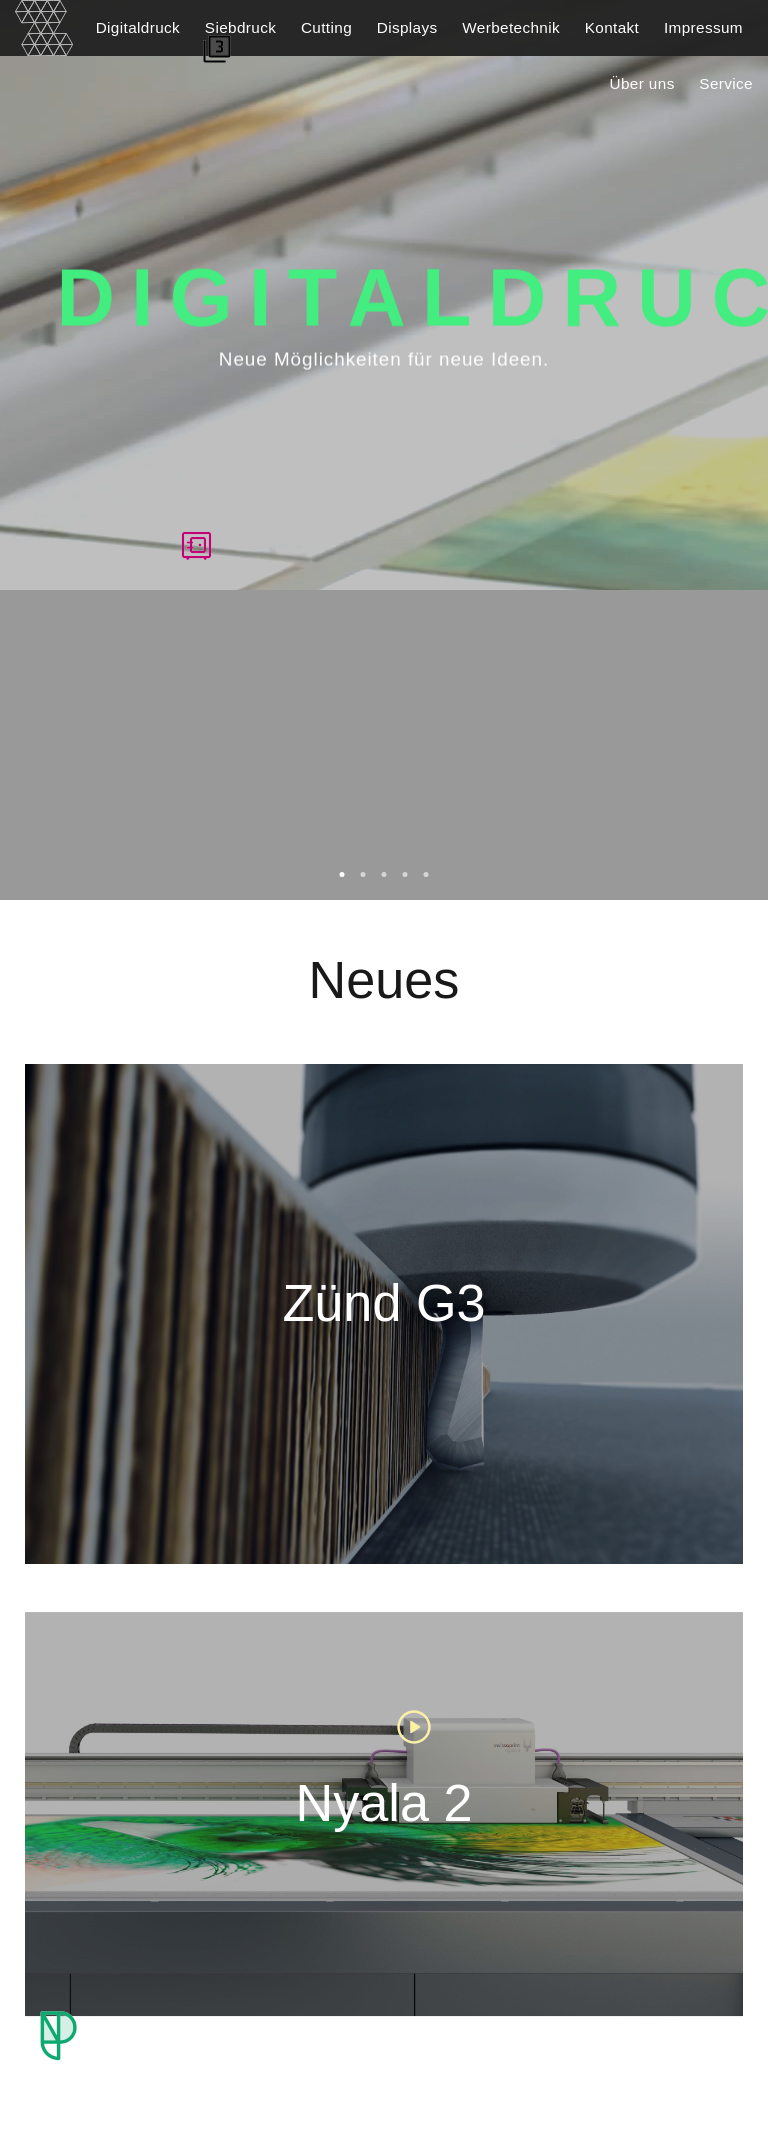 The width and height of the screenshot is (768, 2156). What do you see at coordinates (217, 49) in the screenshot?
I see `select filter option 3` at bounding box center [217, 49].